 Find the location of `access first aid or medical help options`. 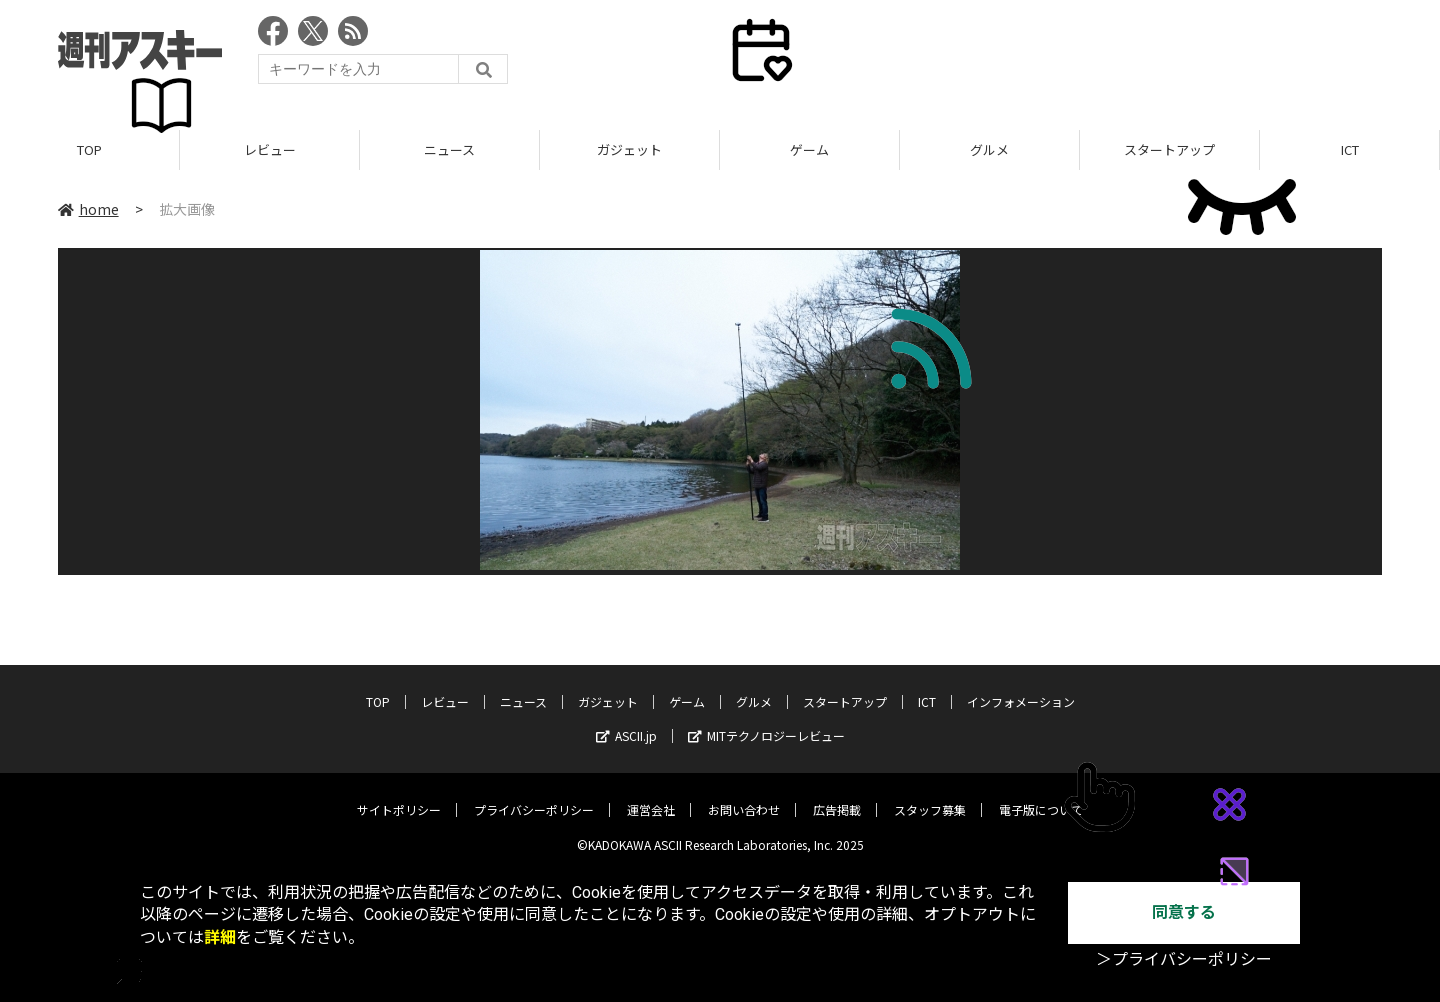

access first aid or medical help options is located at coordinates (1229, 804).